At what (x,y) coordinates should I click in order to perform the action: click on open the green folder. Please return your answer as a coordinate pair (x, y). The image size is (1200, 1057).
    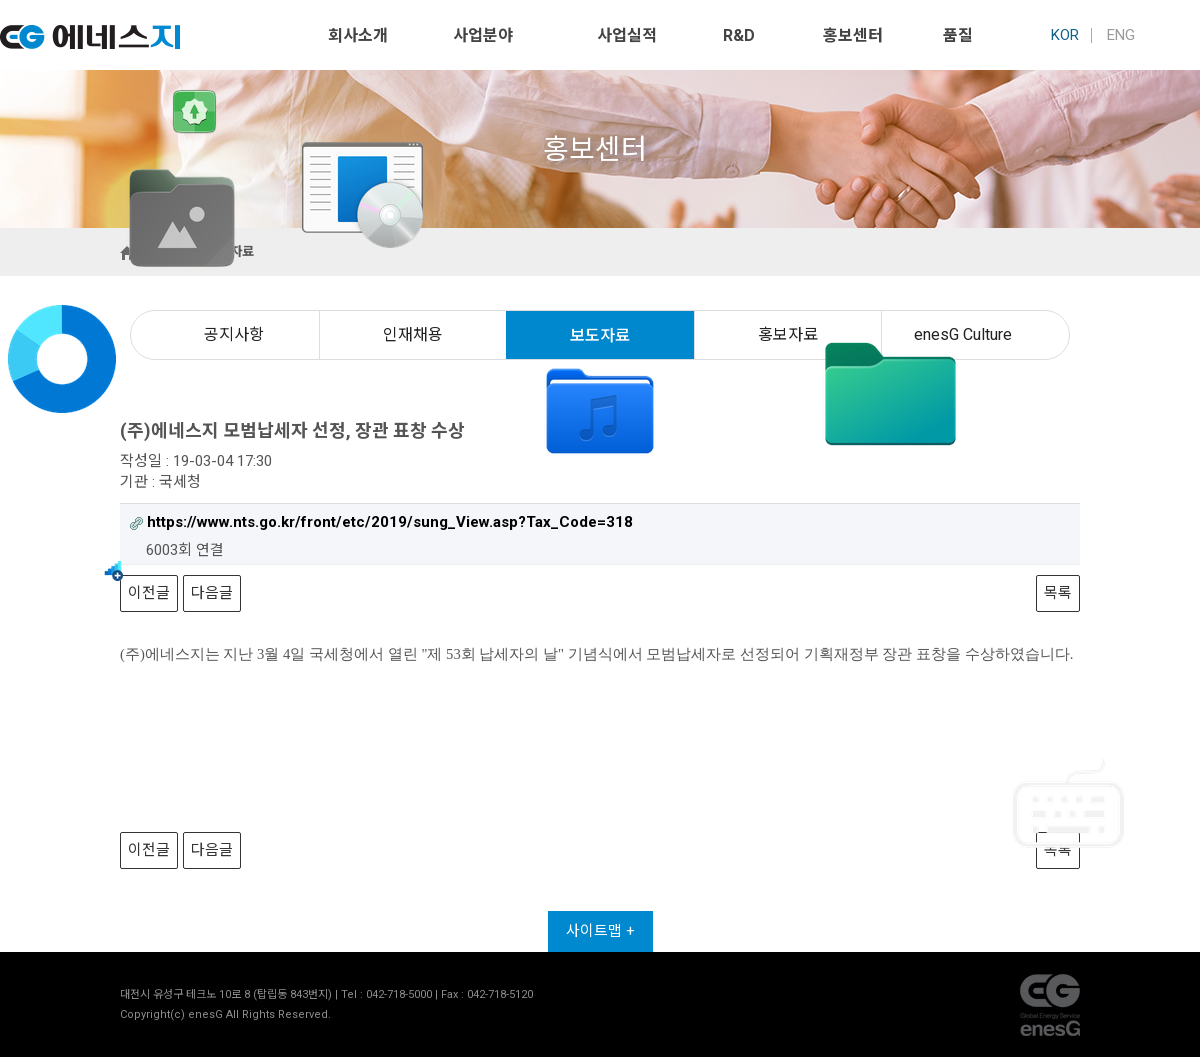
    Looking at the image, I should click on (890, 397).